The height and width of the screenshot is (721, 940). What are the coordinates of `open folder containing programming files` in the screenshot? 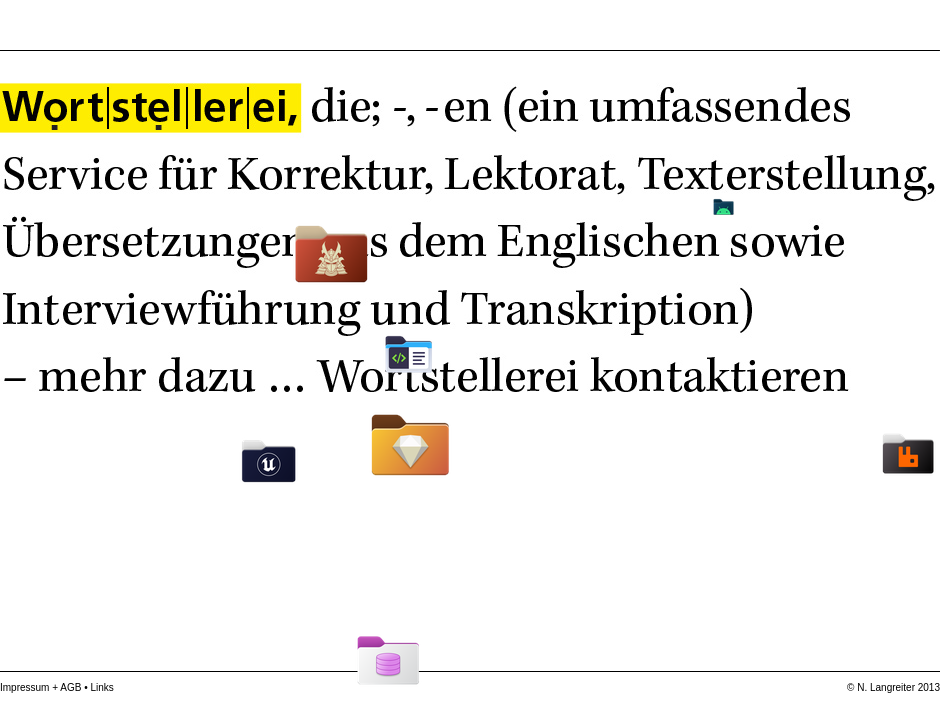 It's located at (408, 355).